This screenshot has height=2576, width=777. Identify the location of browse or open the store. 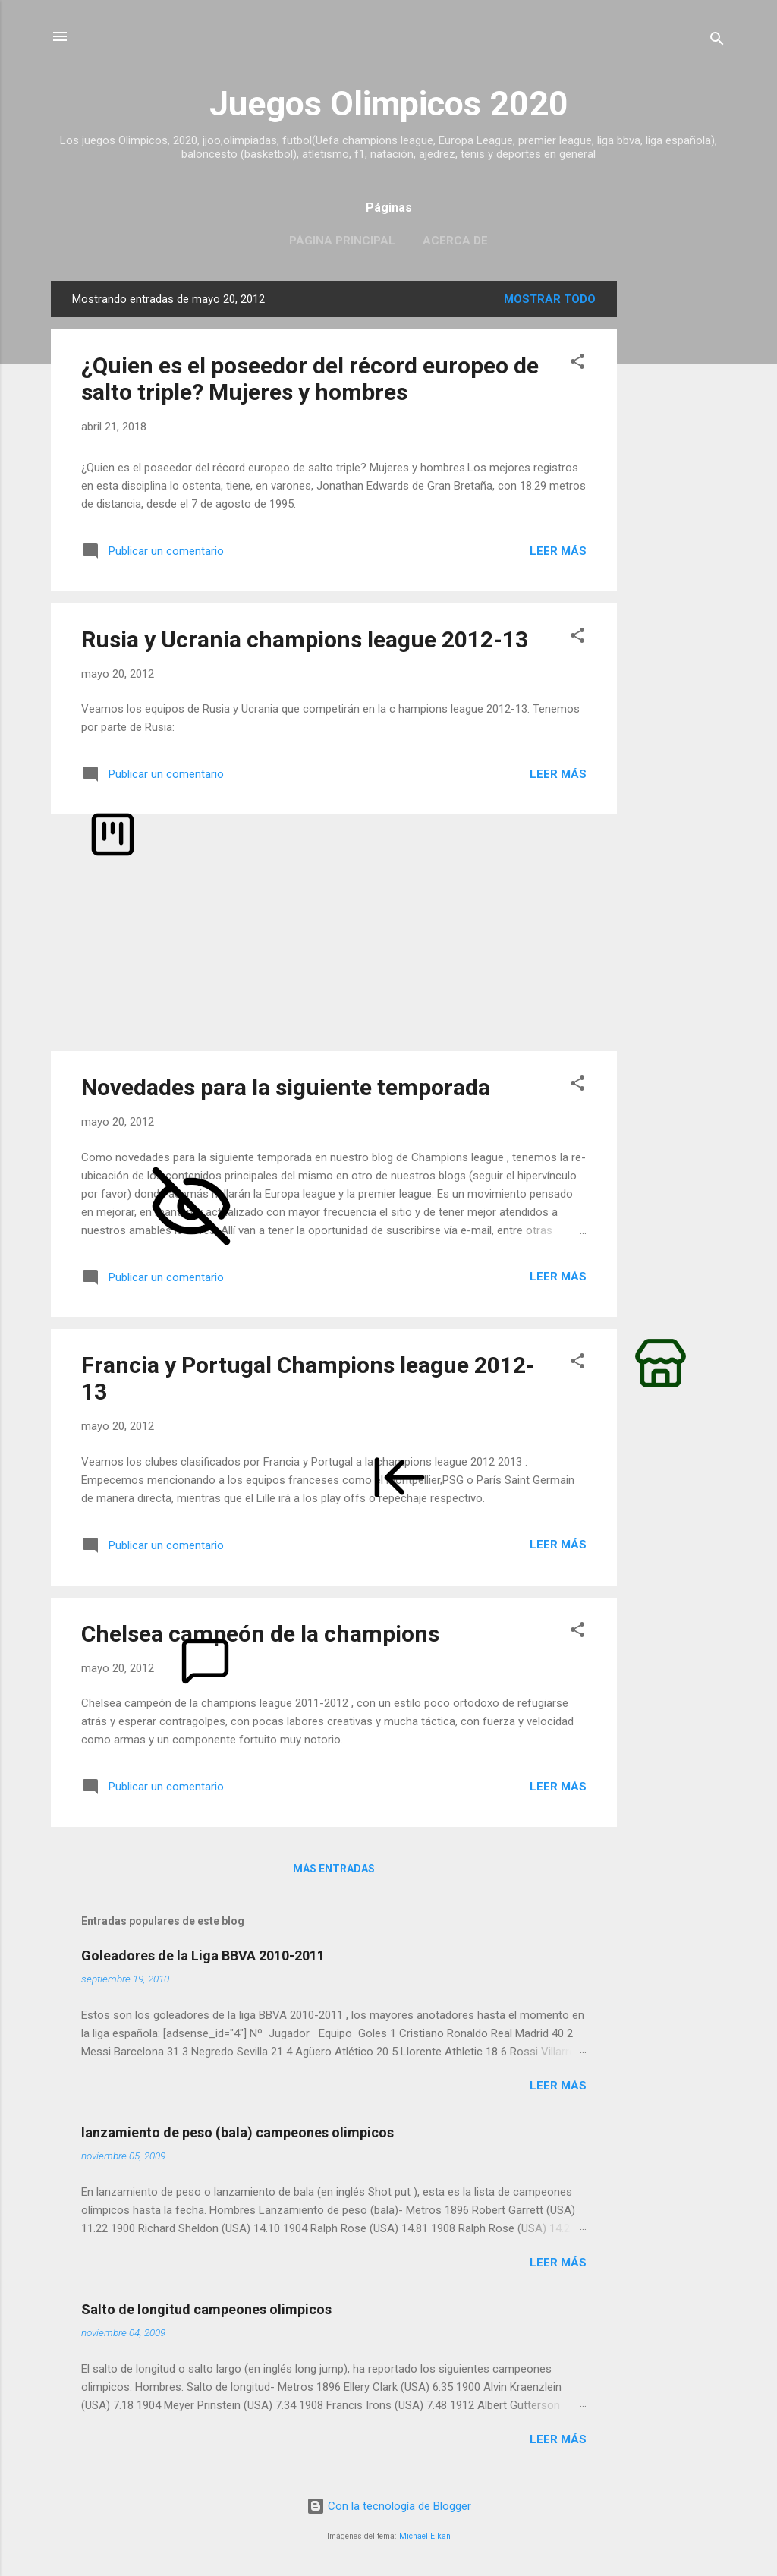
(660, 1364).